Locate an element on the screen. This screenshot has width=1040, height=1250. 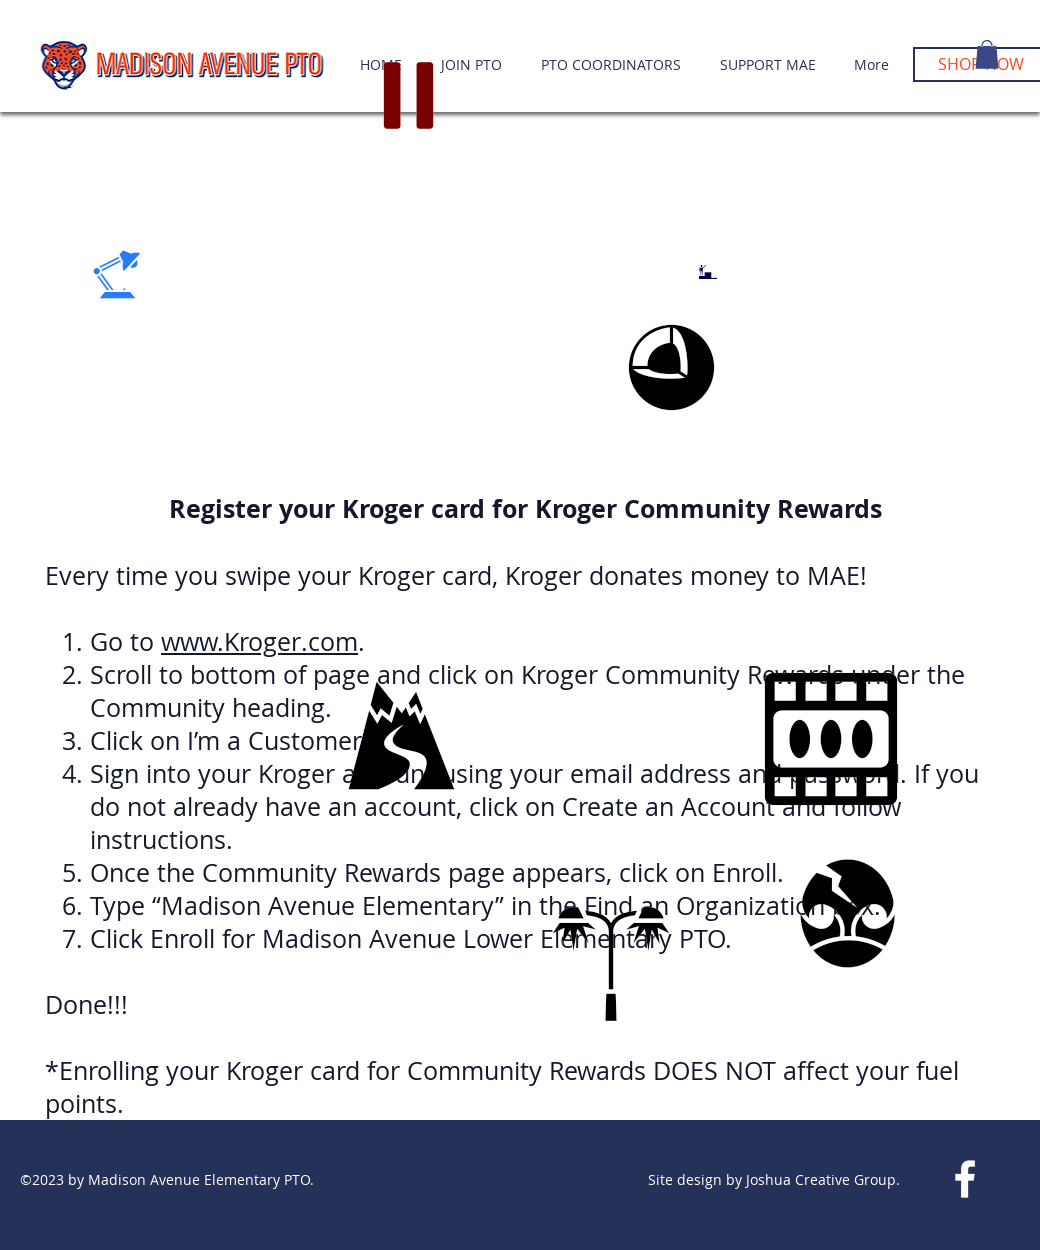
view planetary or geological core details is located at coordinates (671, 367).